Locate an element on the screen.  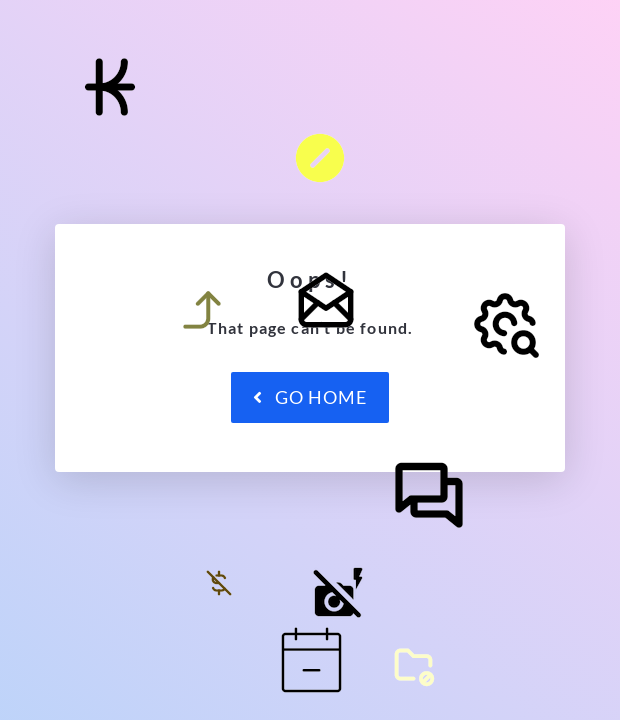
open your conversations is located at coordinates (429, 494).